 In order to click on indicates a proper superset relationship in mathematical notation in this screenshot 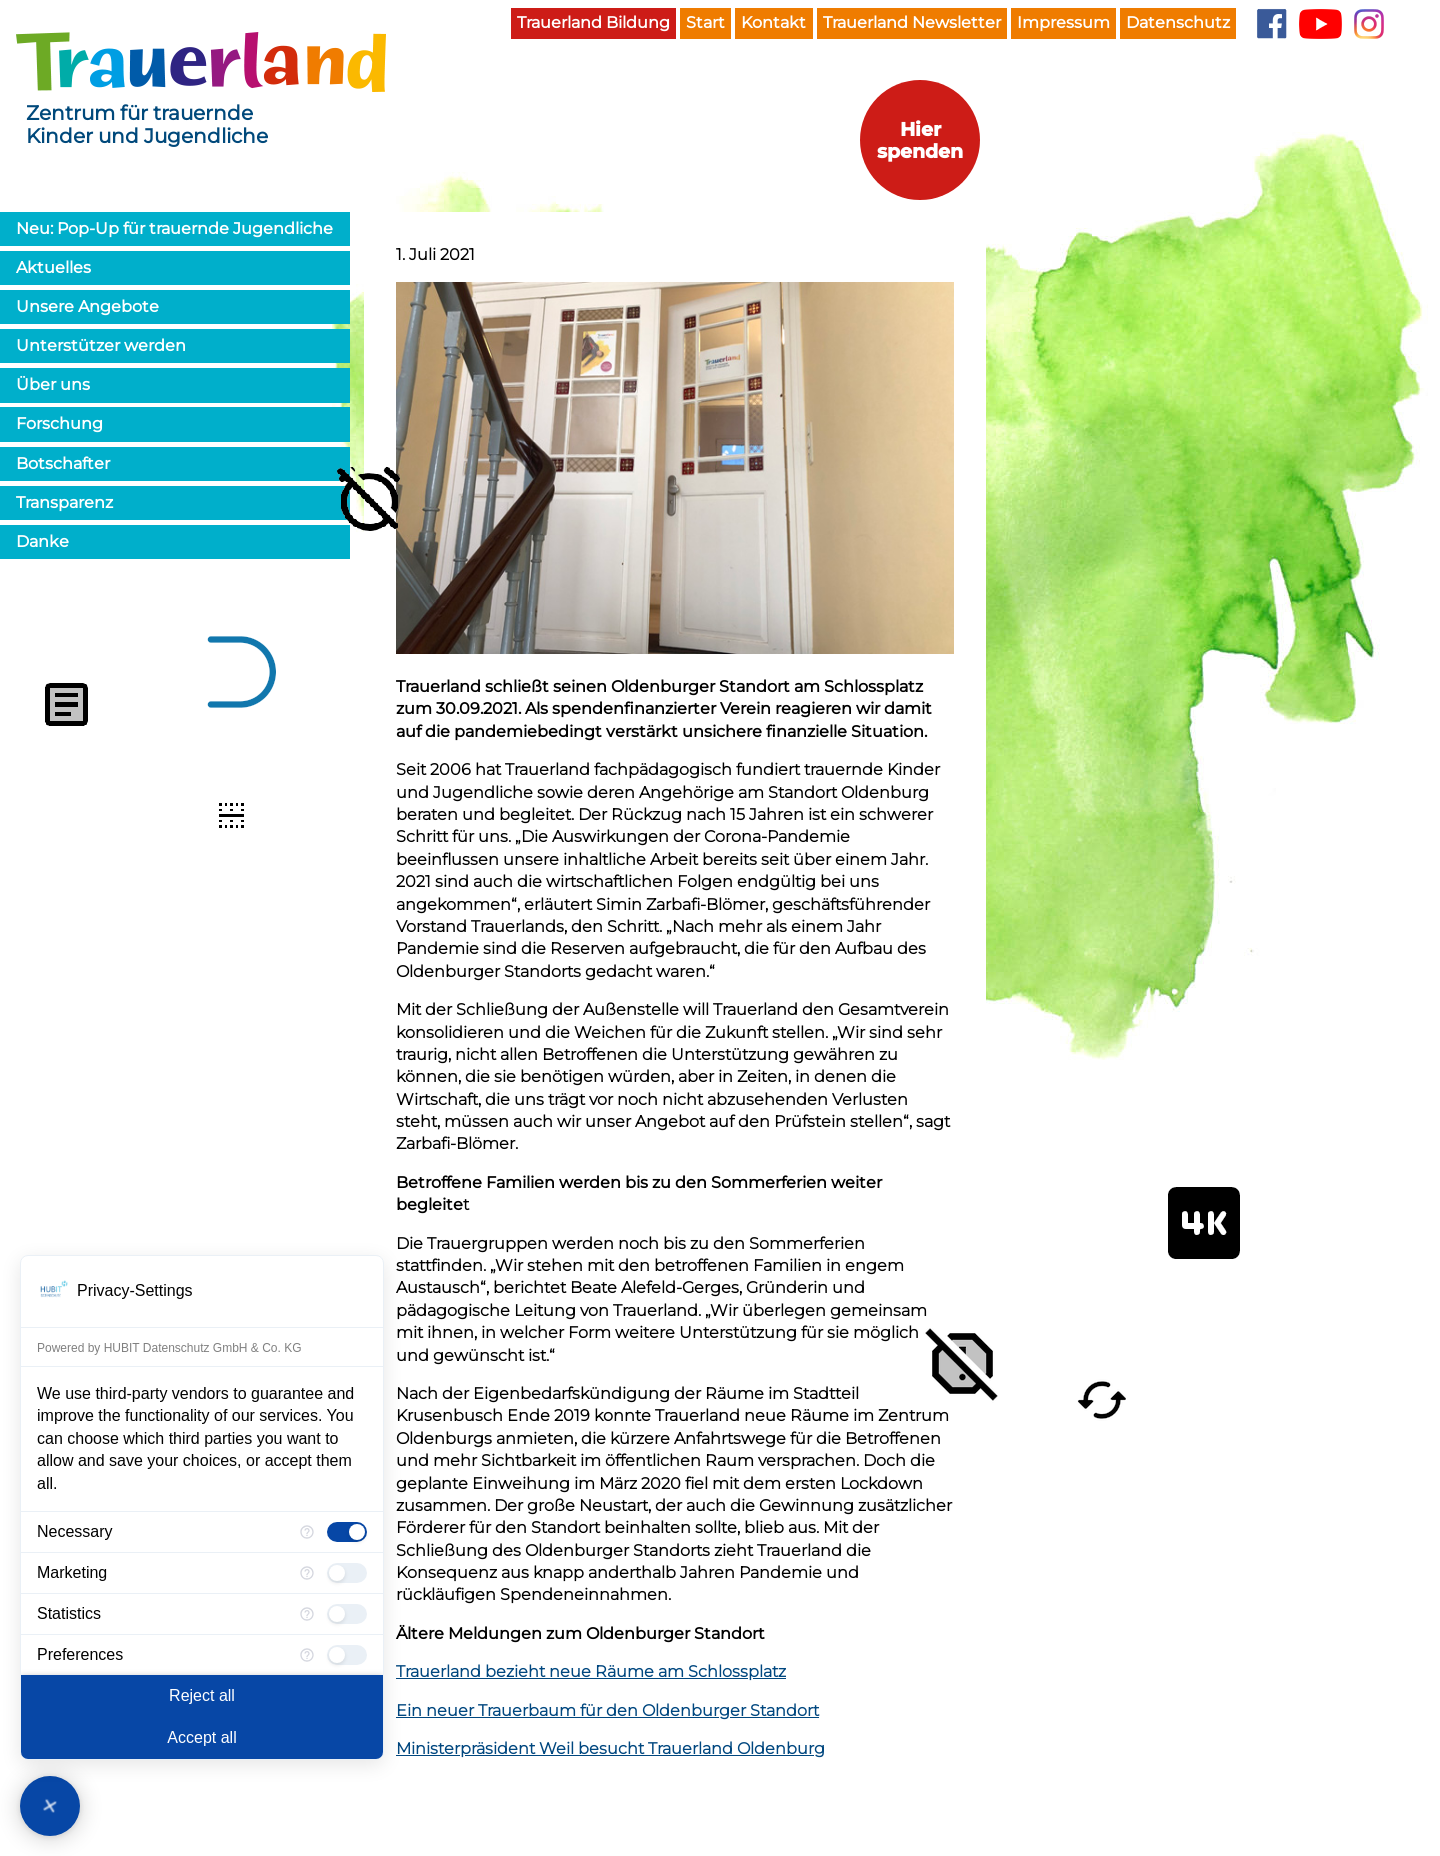, I will do `click(237, 672)`.